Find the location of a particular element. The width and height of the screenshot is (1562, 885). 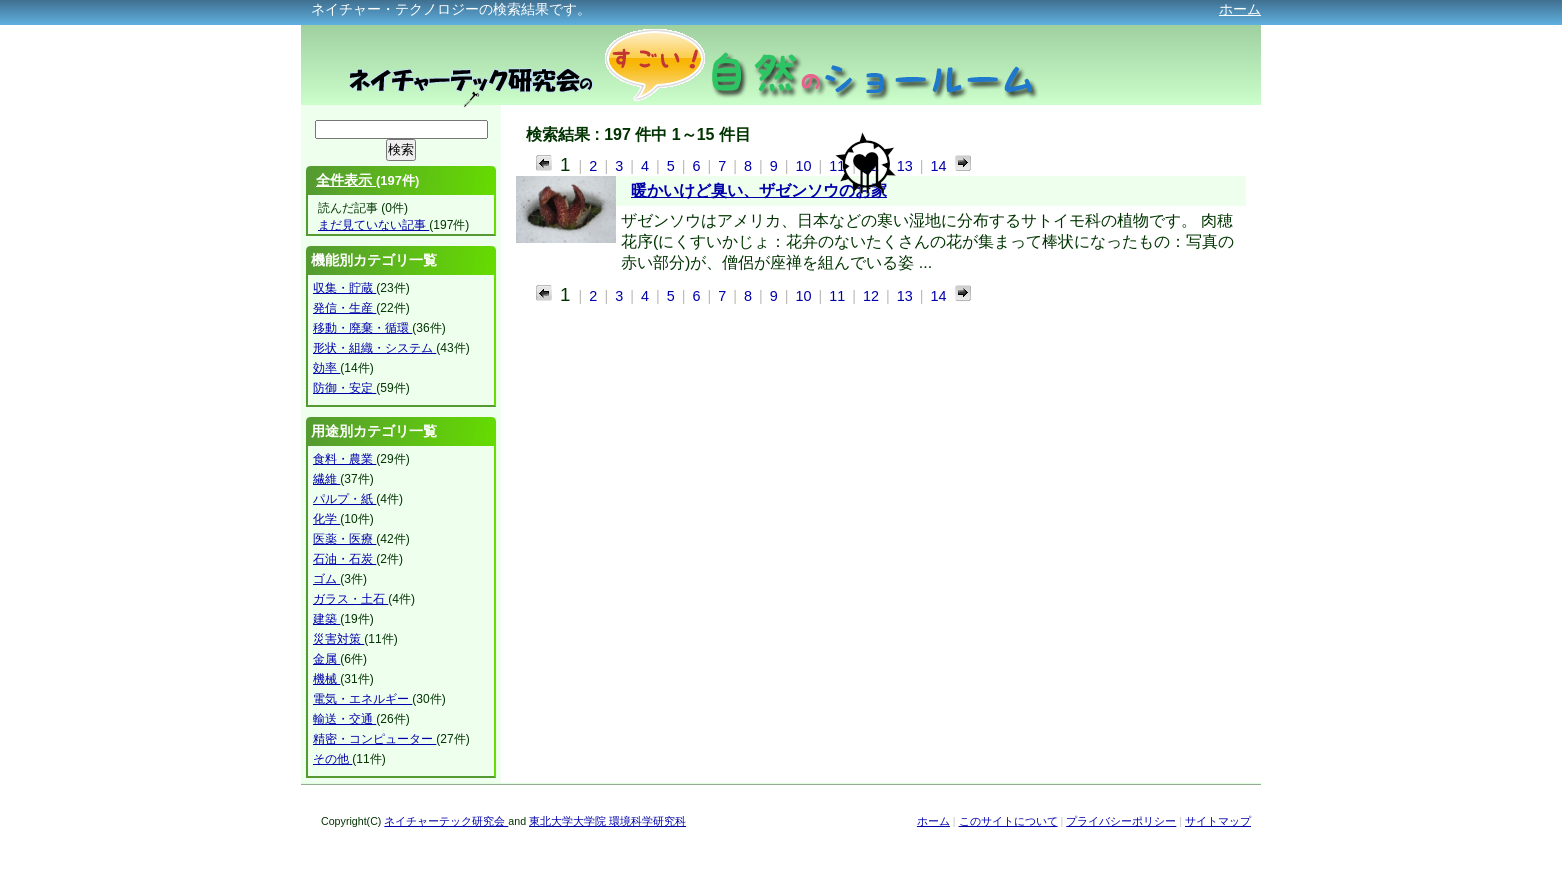

select bone mace as equipped weapon is located at coordinates (471, 99).